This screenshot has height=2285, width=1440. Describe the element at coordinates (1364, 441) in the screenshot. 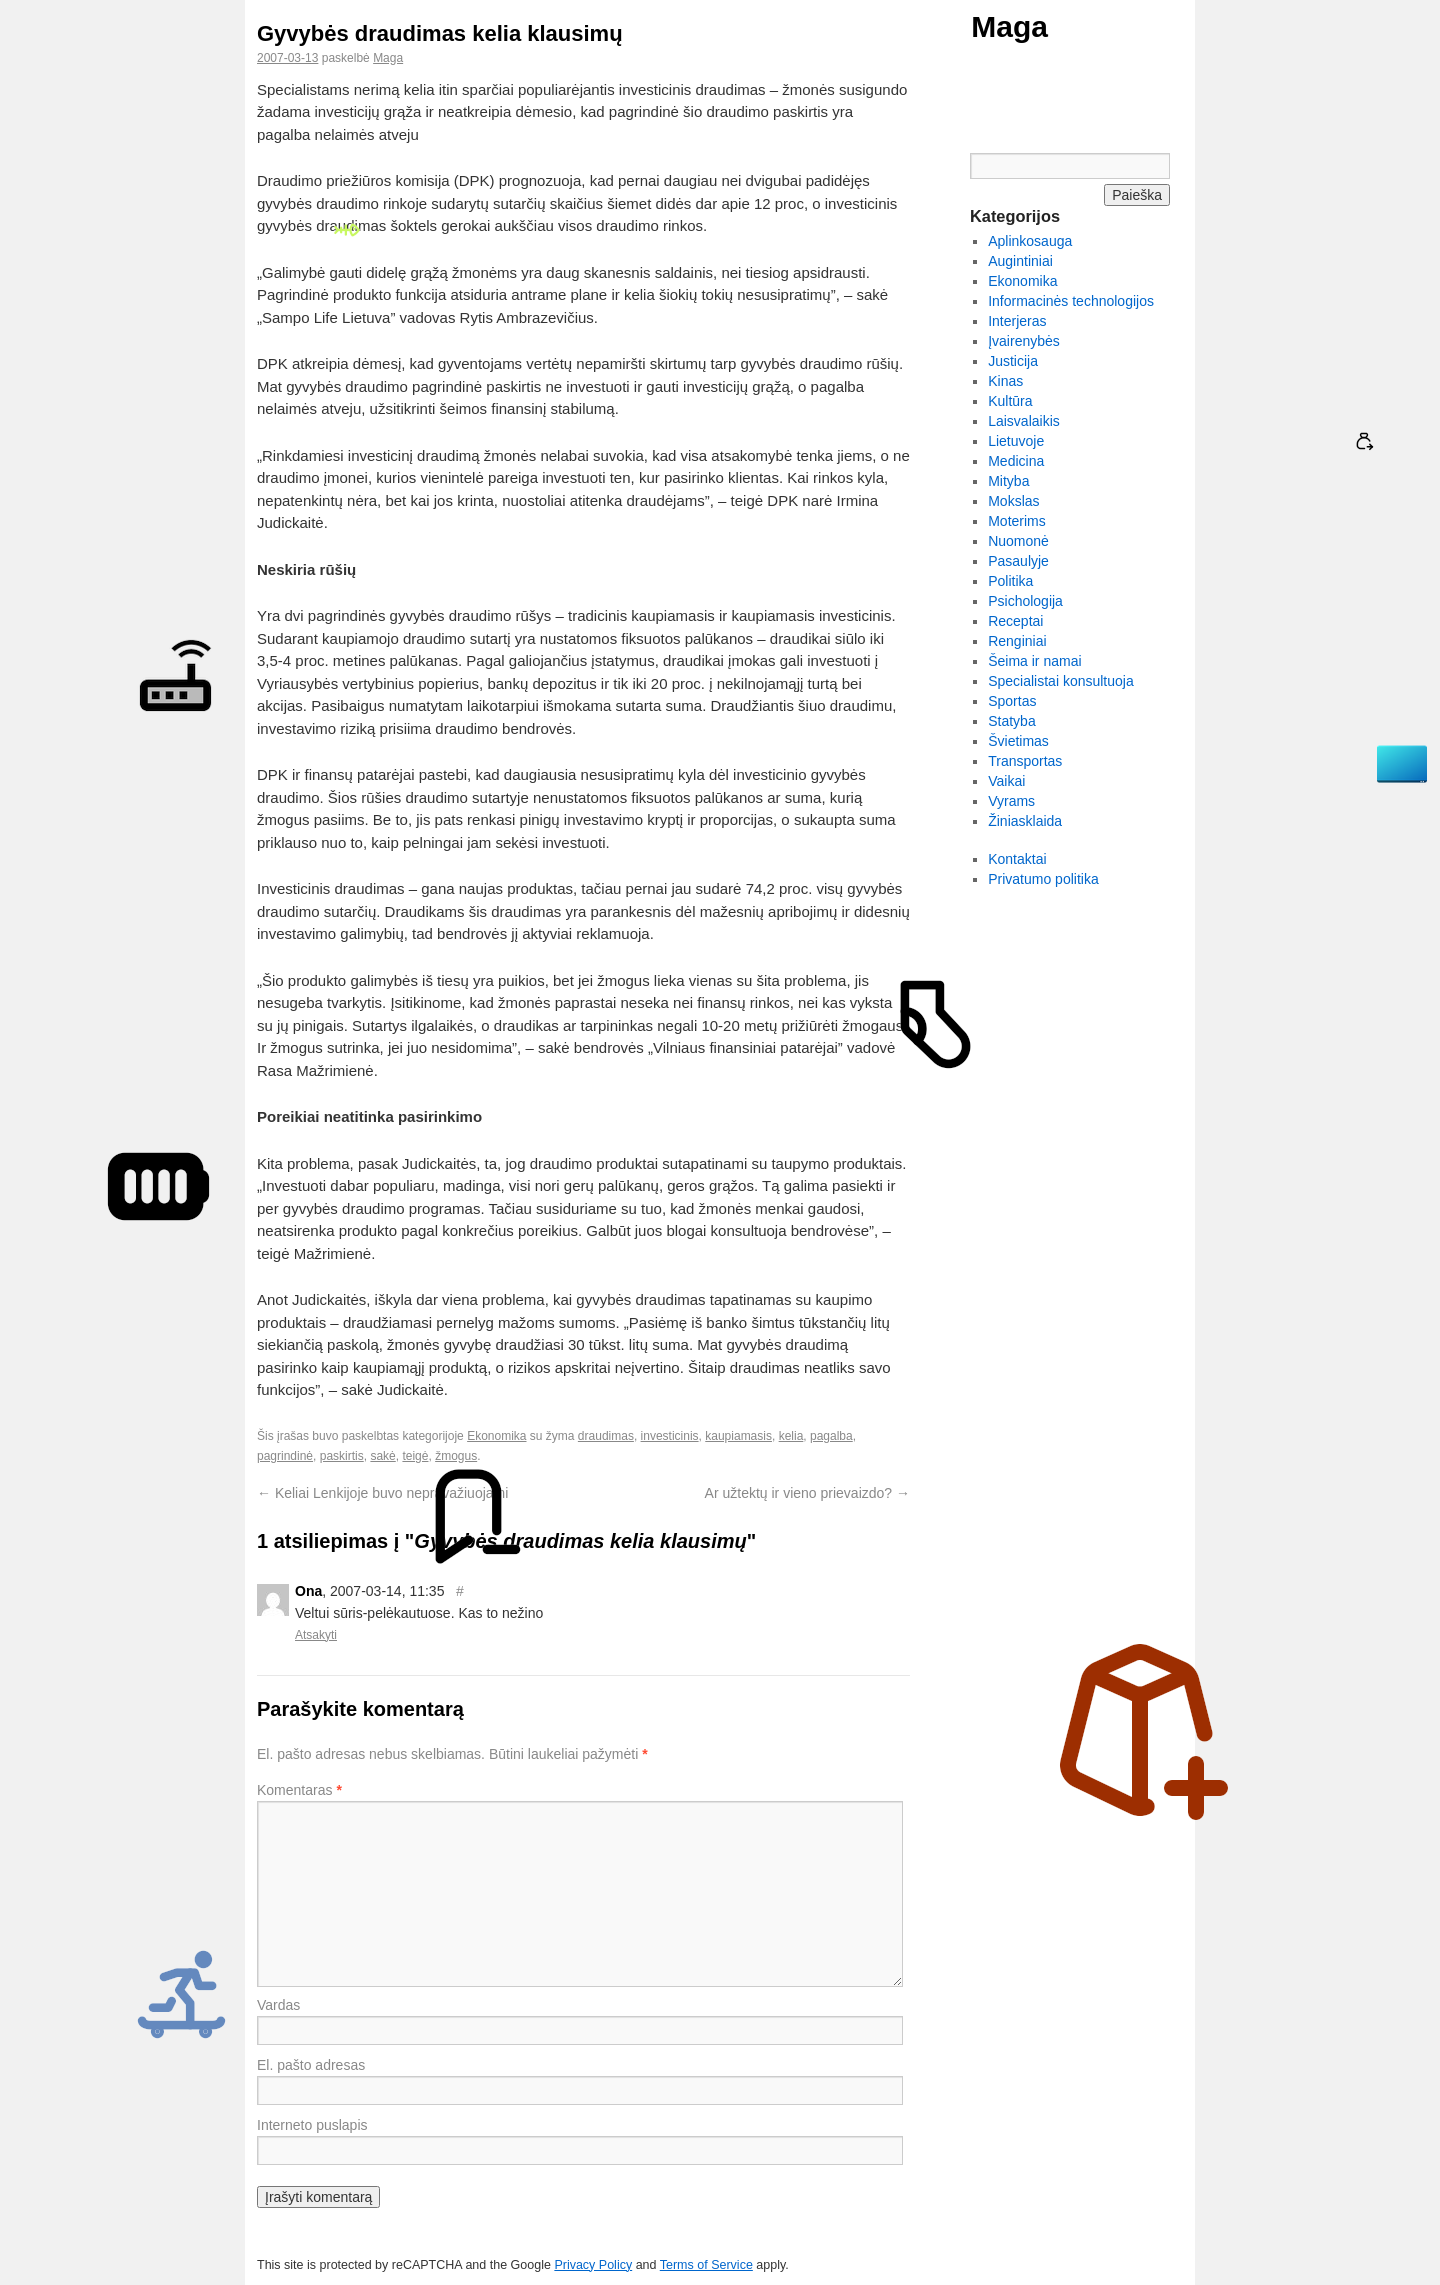

I see `transfer funds to another account` at that location.